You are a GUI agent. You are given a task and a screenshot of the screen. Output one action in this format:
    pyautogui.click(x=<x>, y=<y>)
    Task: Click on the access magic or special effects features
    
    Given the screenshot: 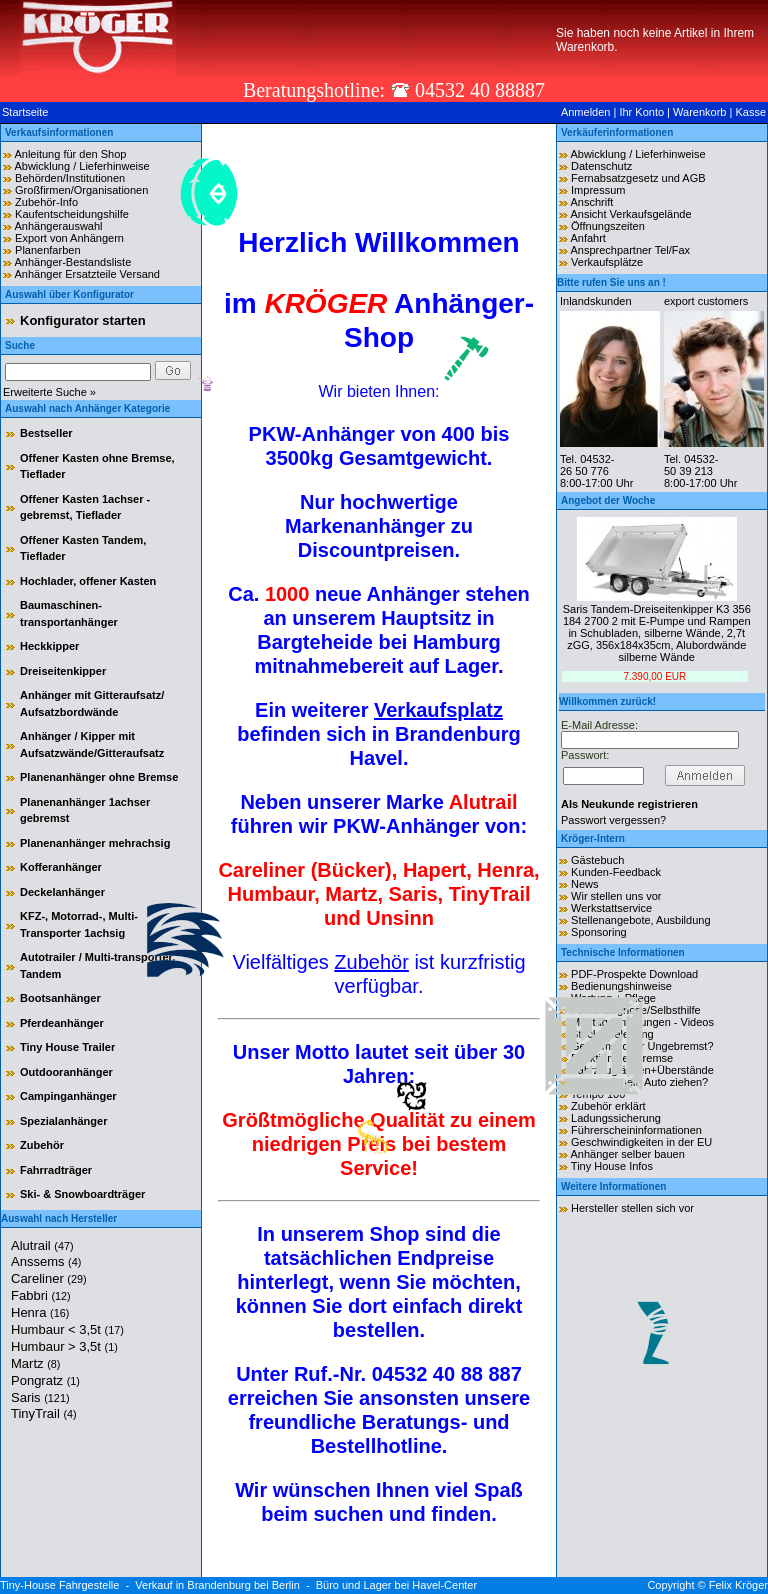 What is the action you would take?
    pyautogui.click(x=205, y=383)
    